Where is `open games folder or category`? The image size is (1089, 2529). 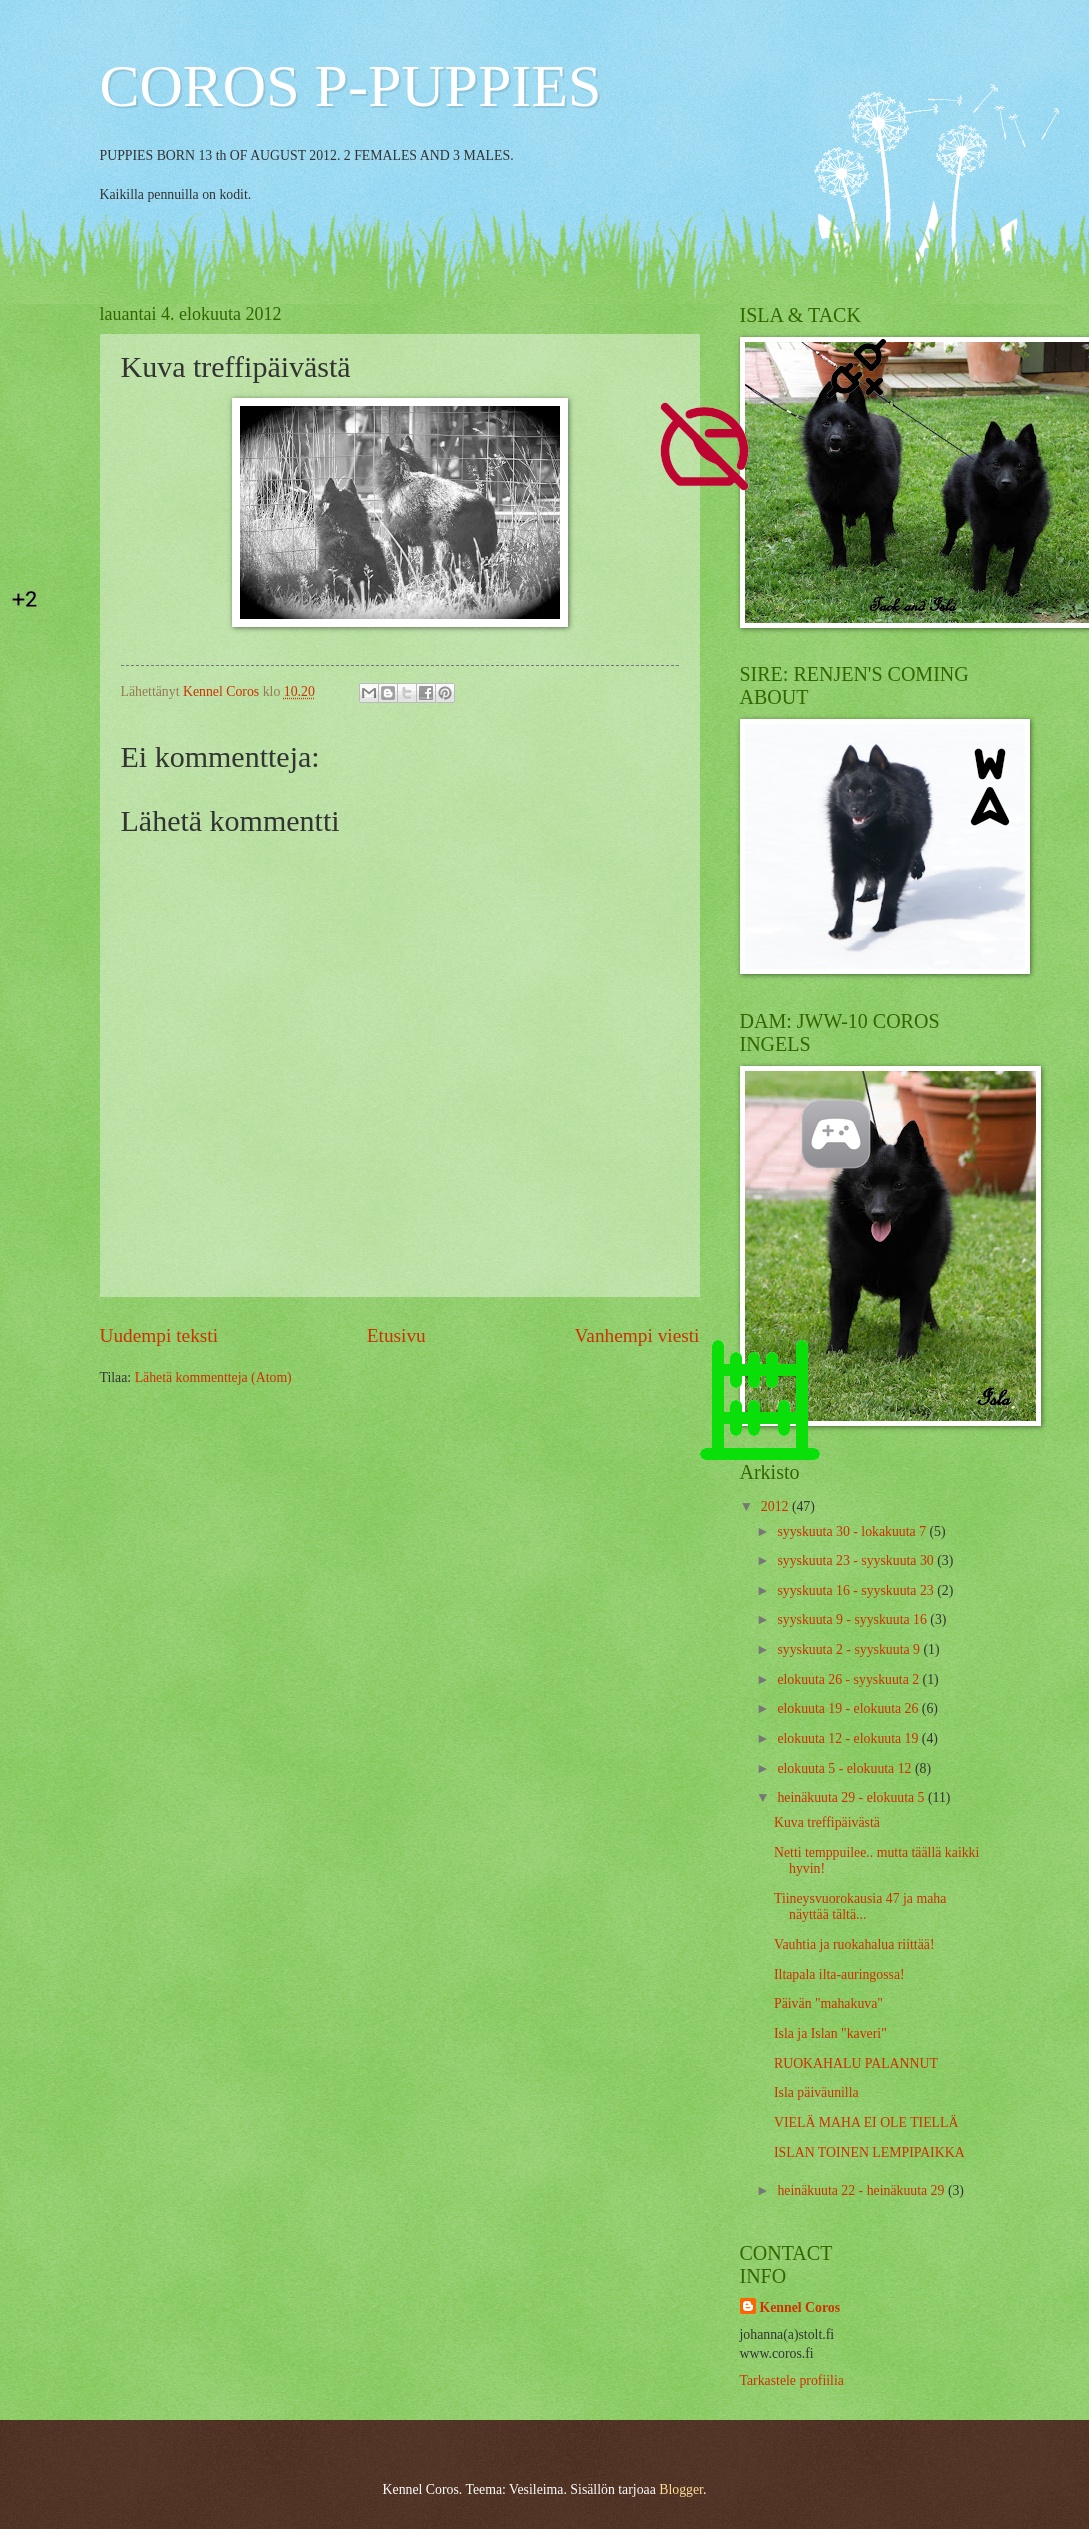 open games folder or category is located at coordinates (836, 1134).